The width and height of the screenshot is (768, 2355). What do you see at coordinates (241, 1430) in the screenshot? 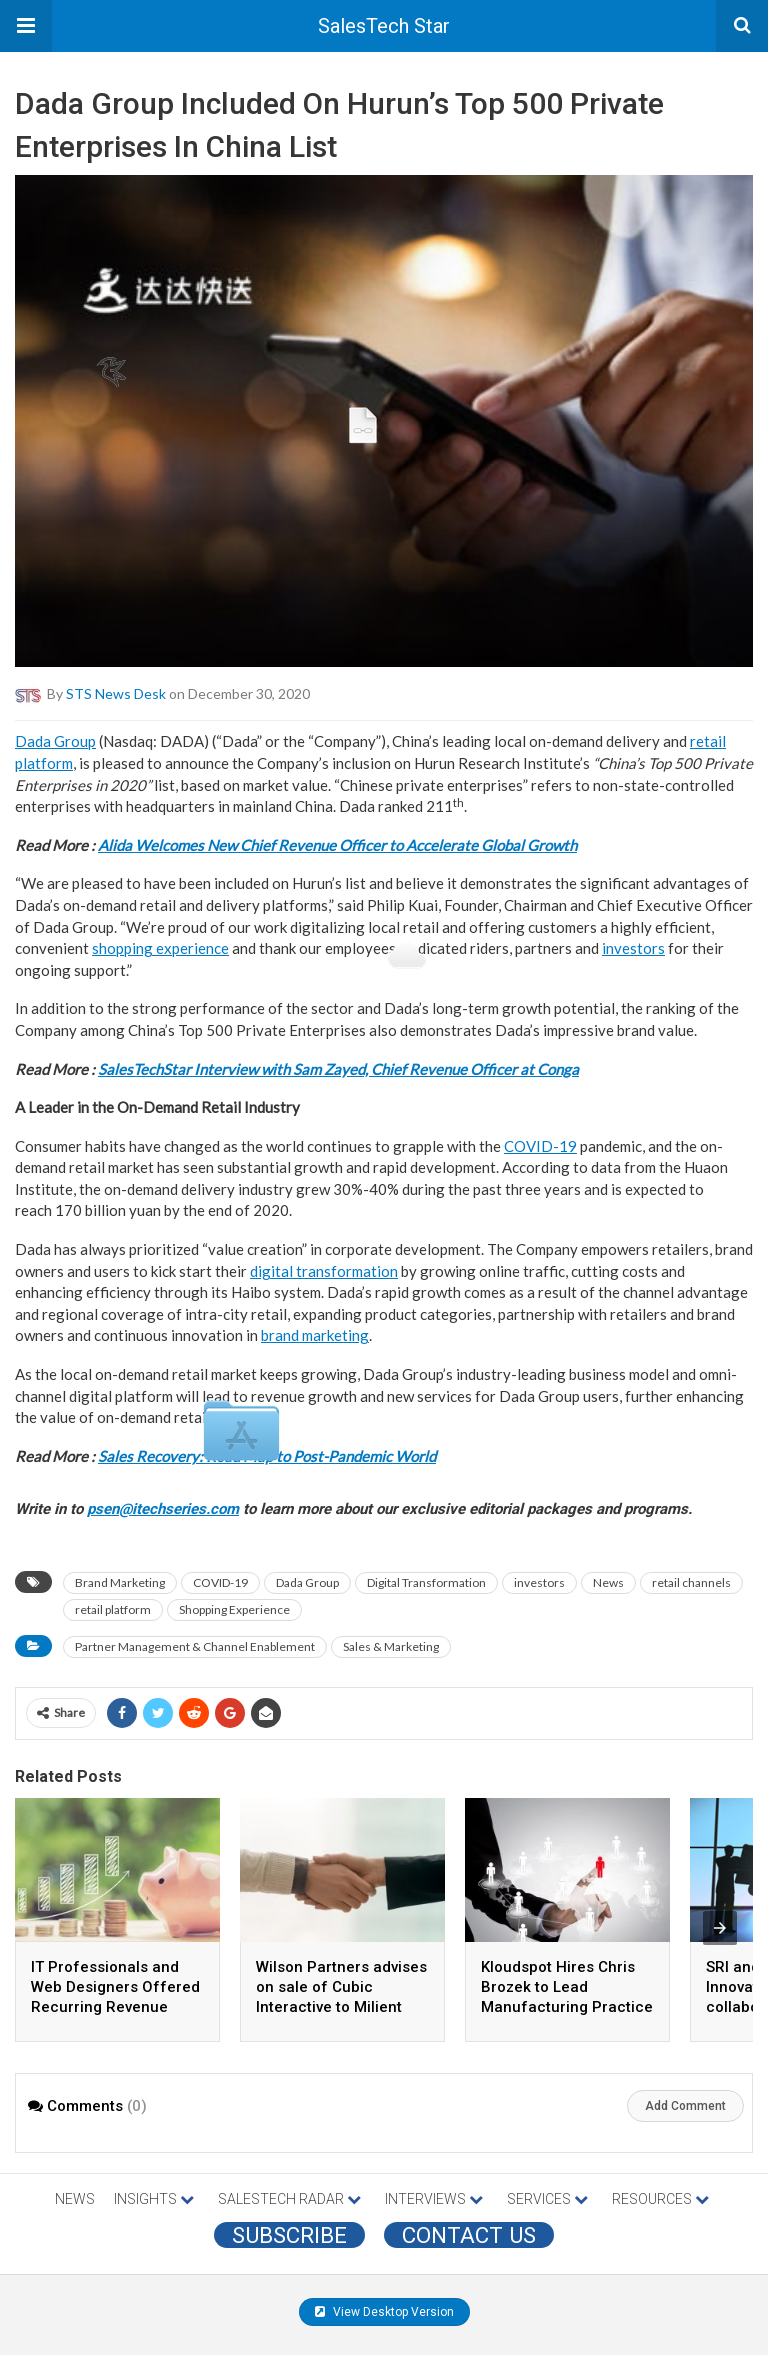
I see `open your templates folder` at bounding box center [241, 1430].